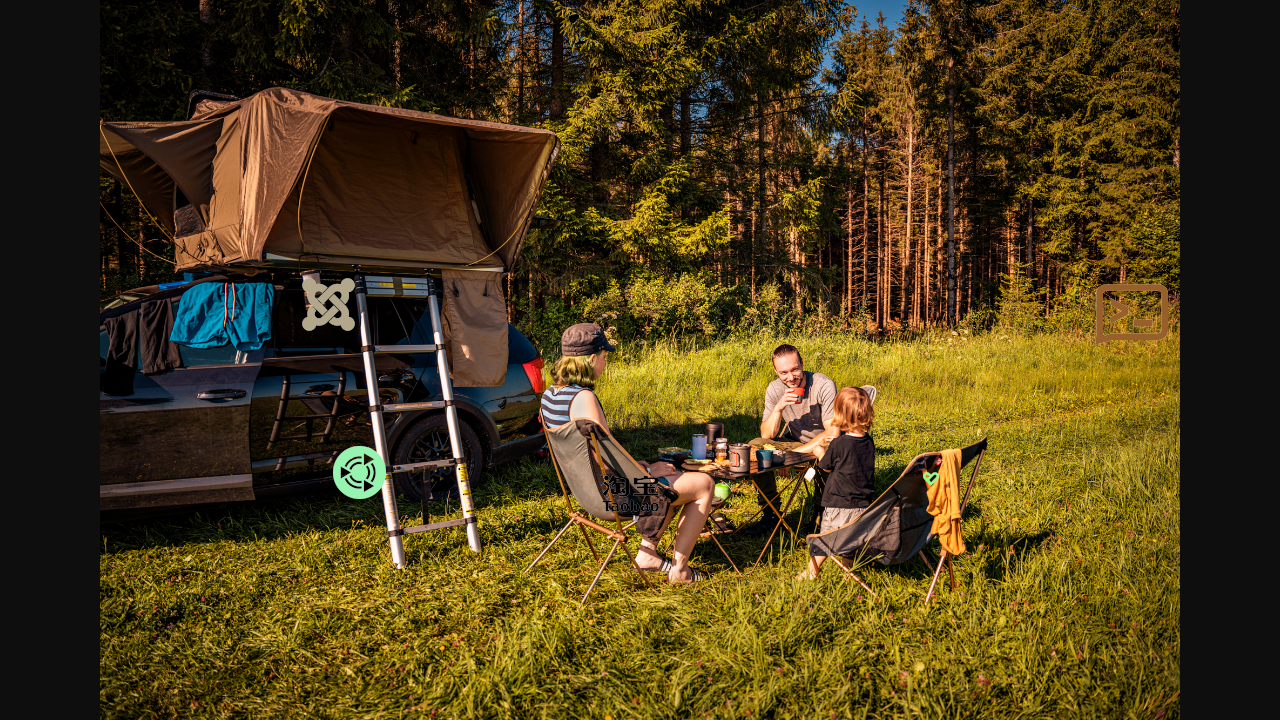  What do you see at coordinates (931, 479) in the screenshot?
I see `open Google Fit app` at bounding box center [931, 479].